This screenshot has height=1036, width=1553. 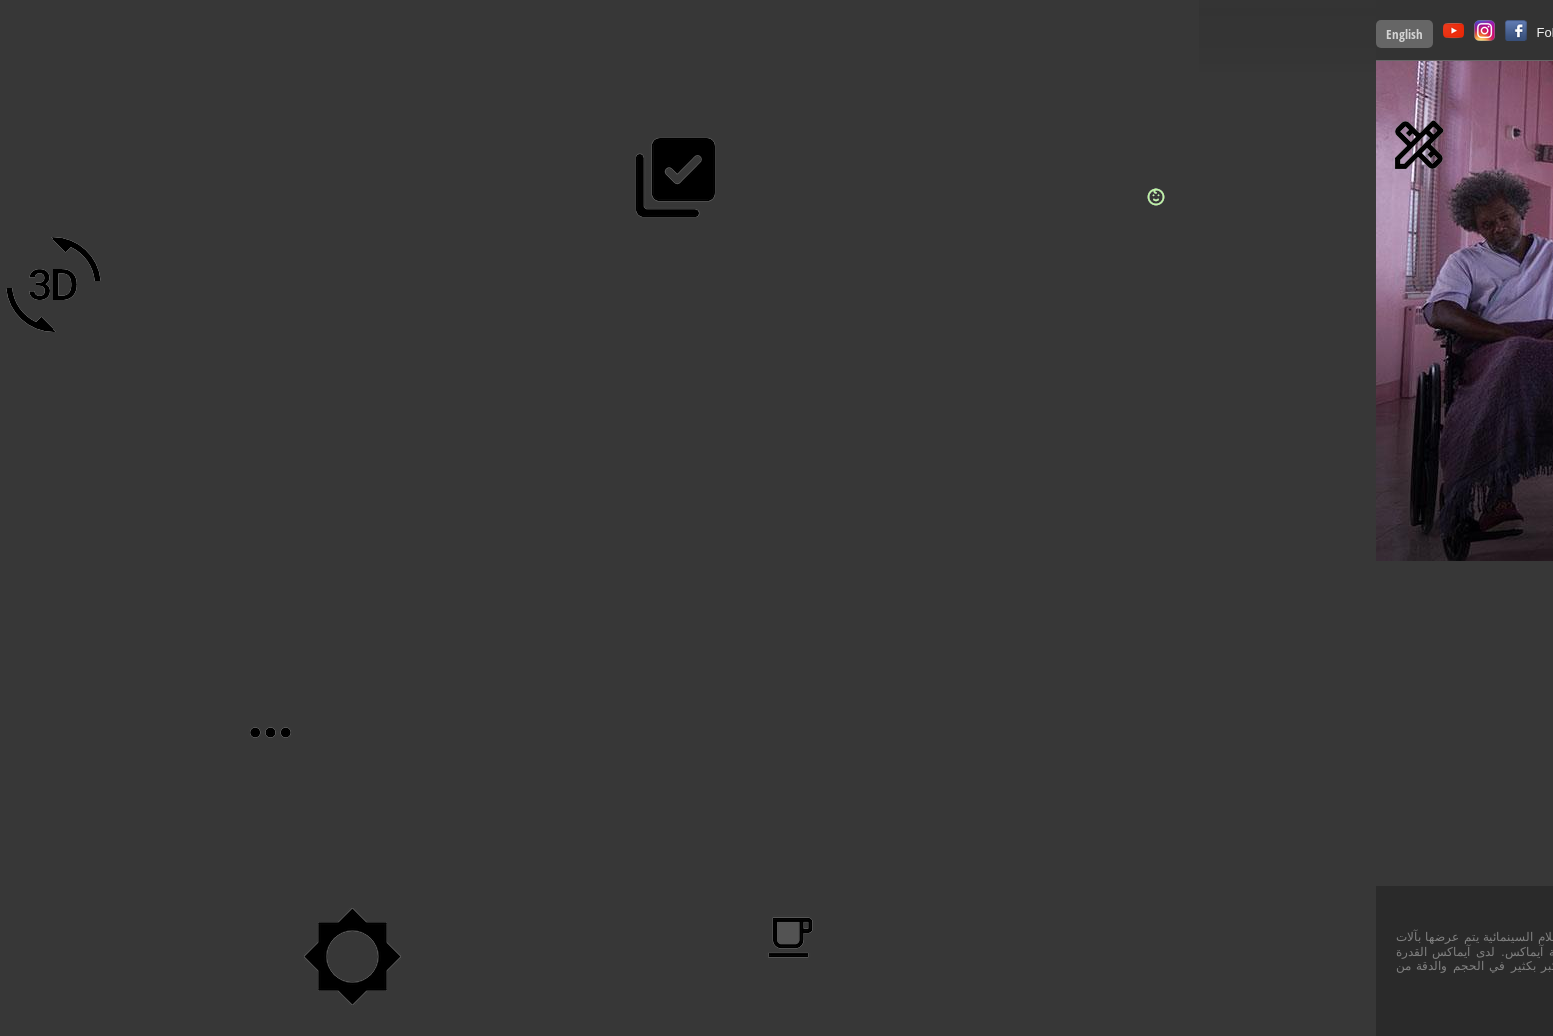 I want to click on item successfully added to library, so click(x=675, y=177).